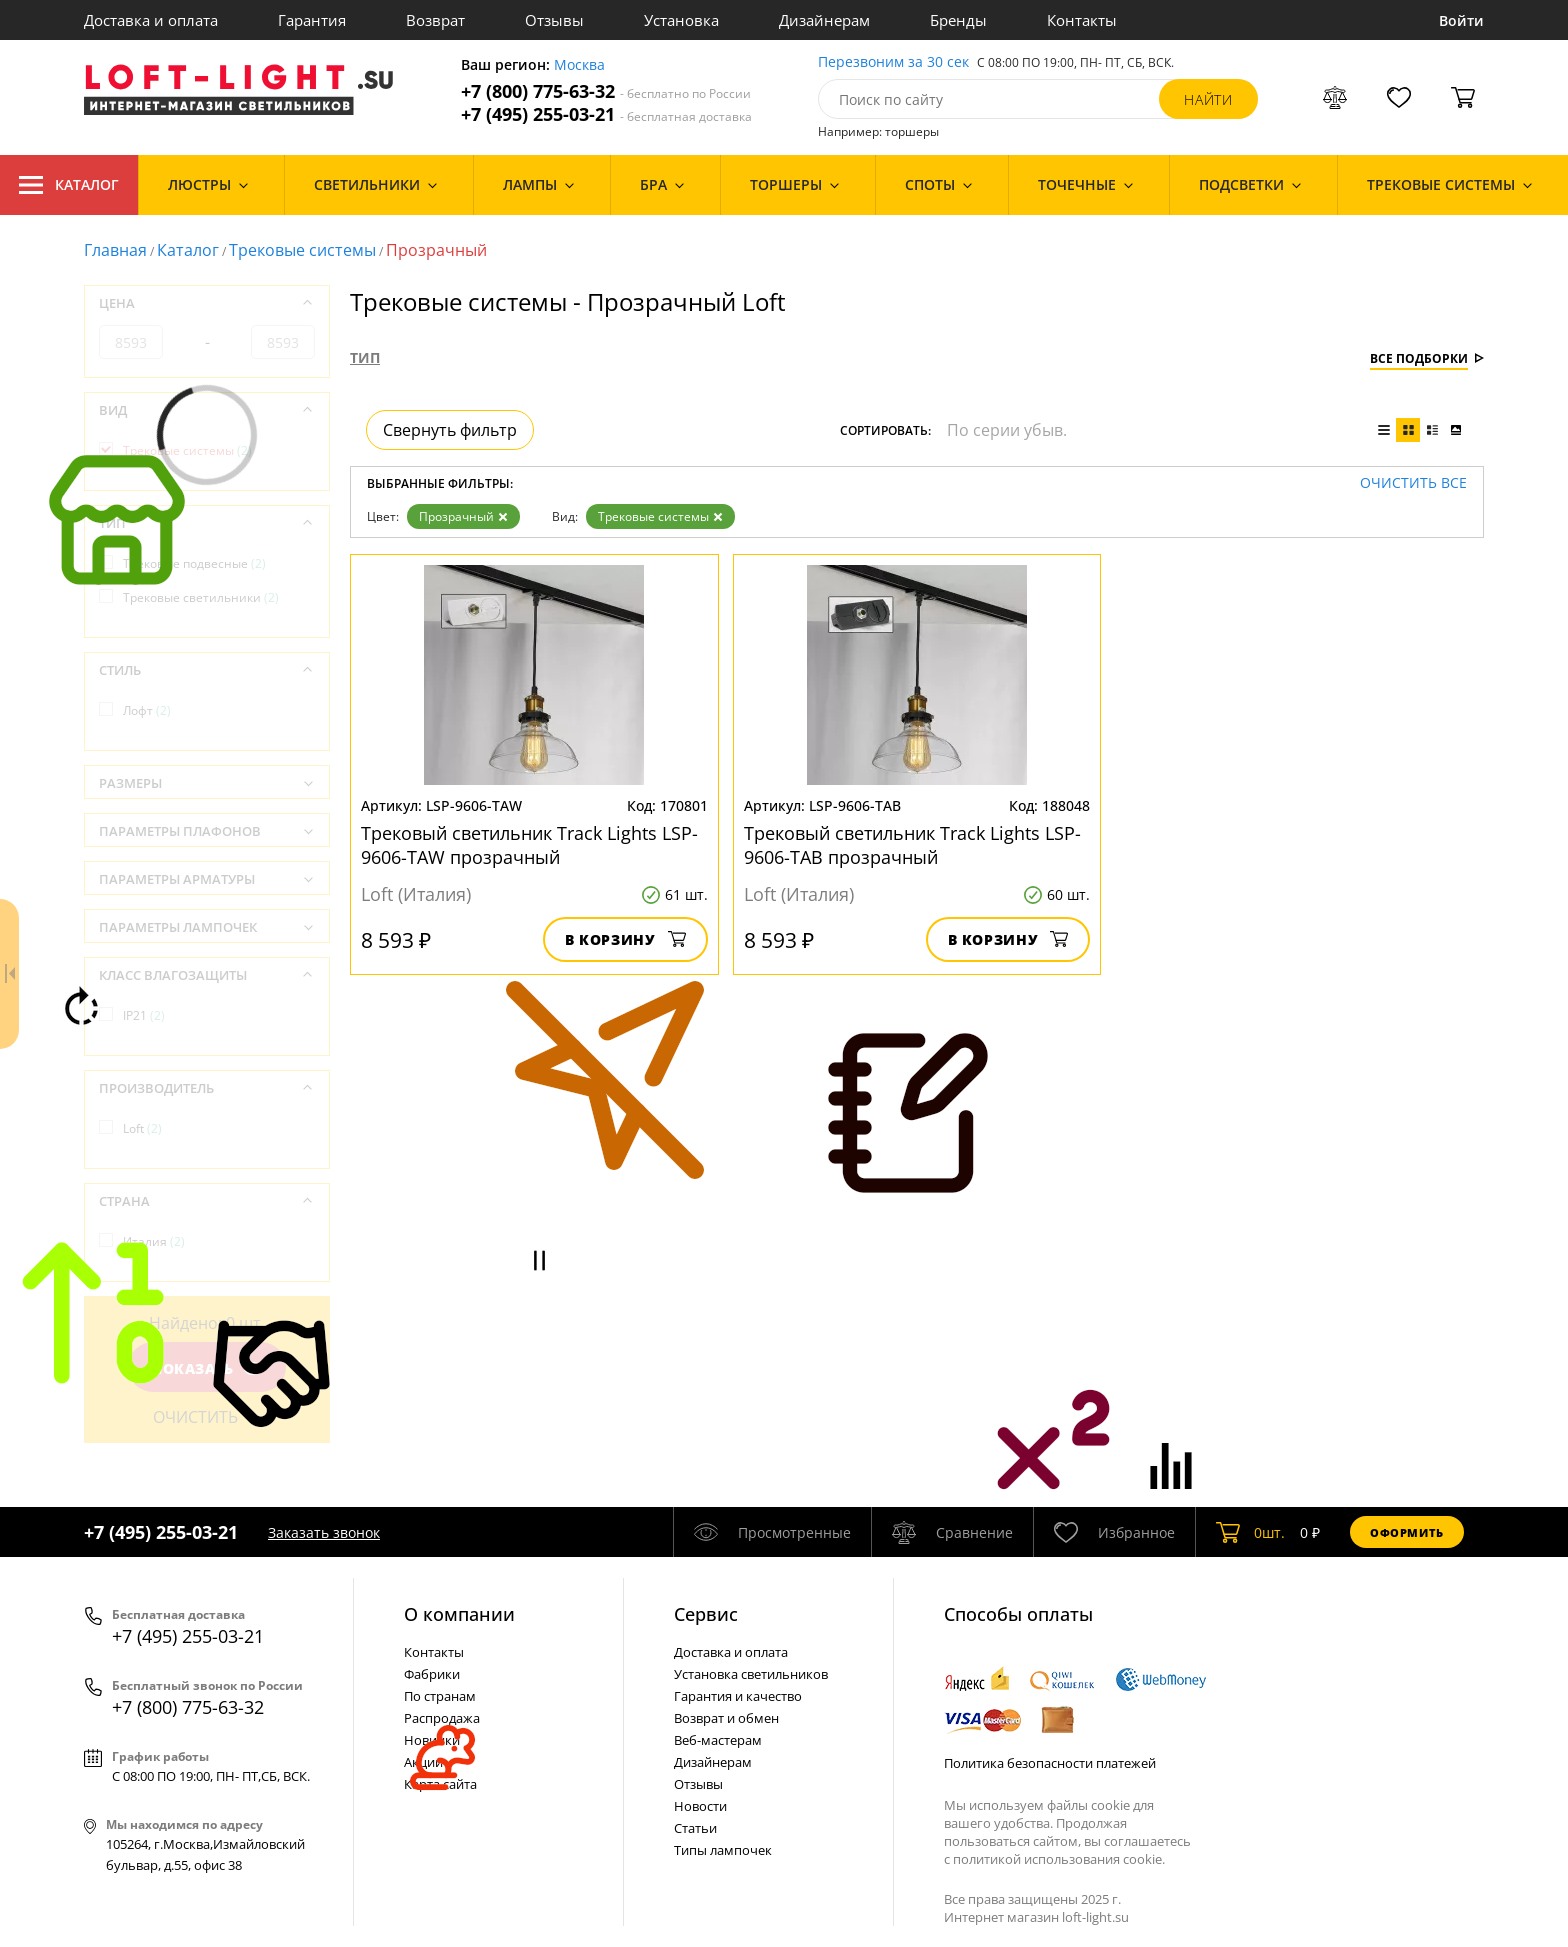  What do you see at coordinates (908, 1113) in the screenshot?
I see `edit notes or journal entries` at bounding box center [908, 1113].